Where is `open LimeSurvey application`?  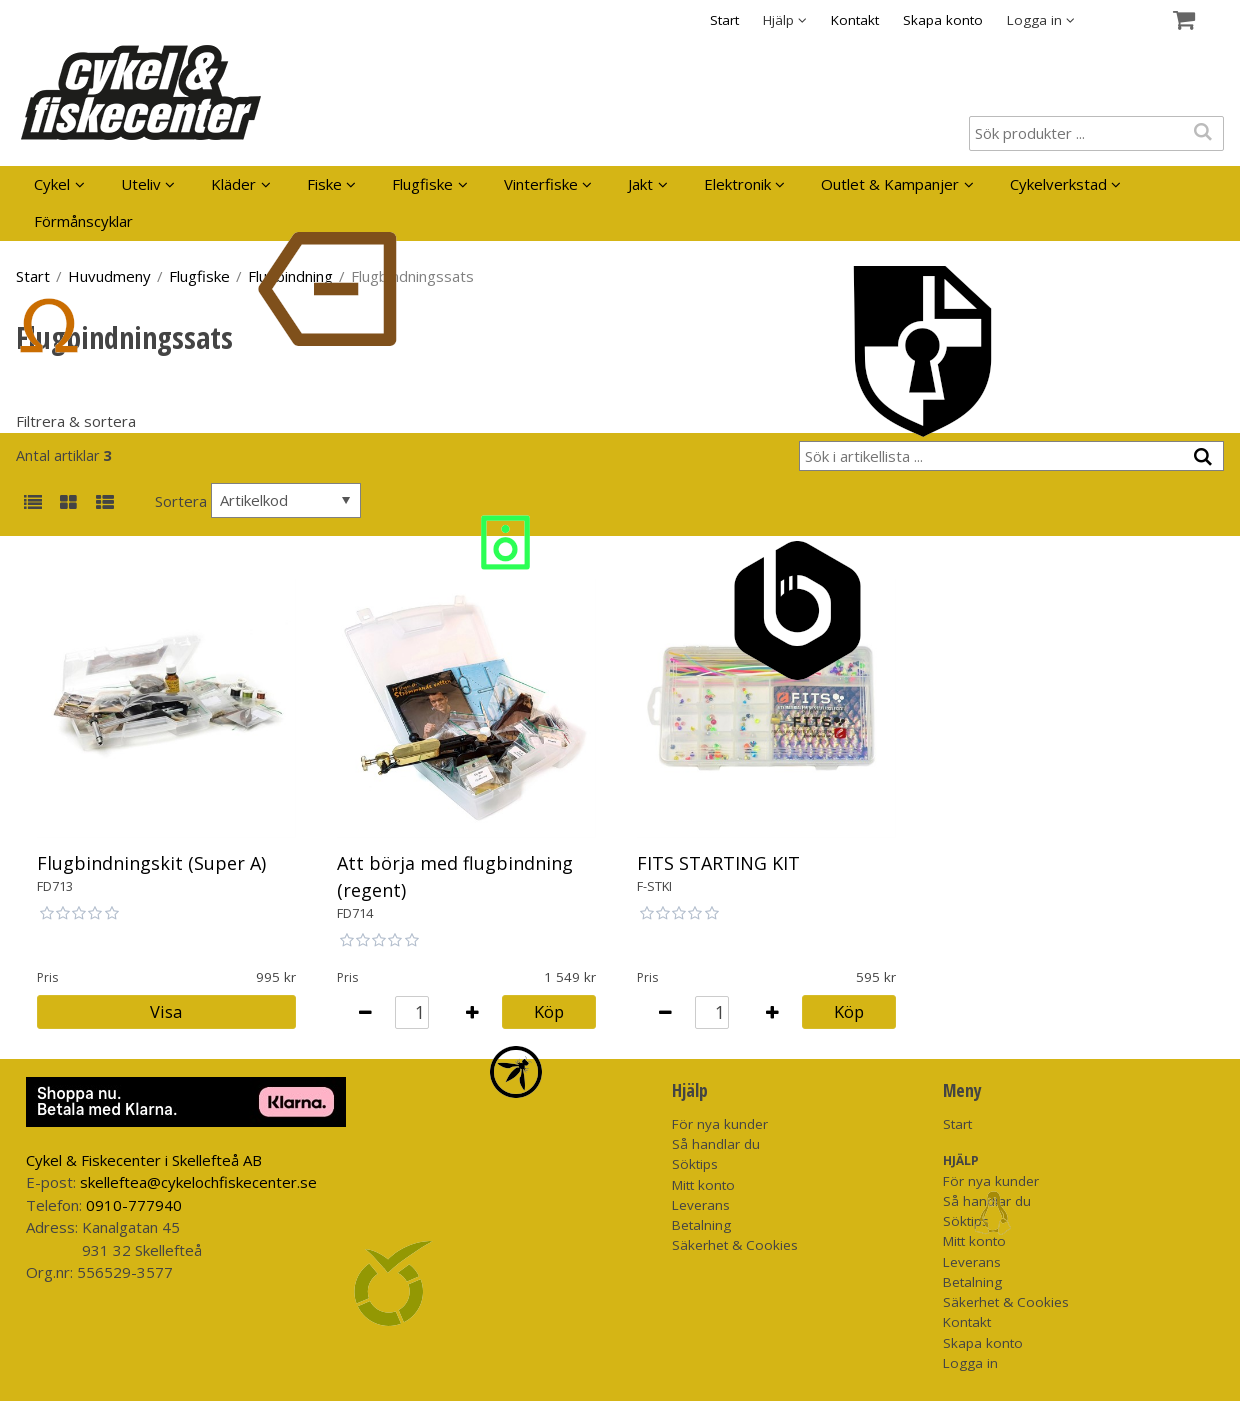 open LimeSurvey application is located at coordinates (393, 1283).